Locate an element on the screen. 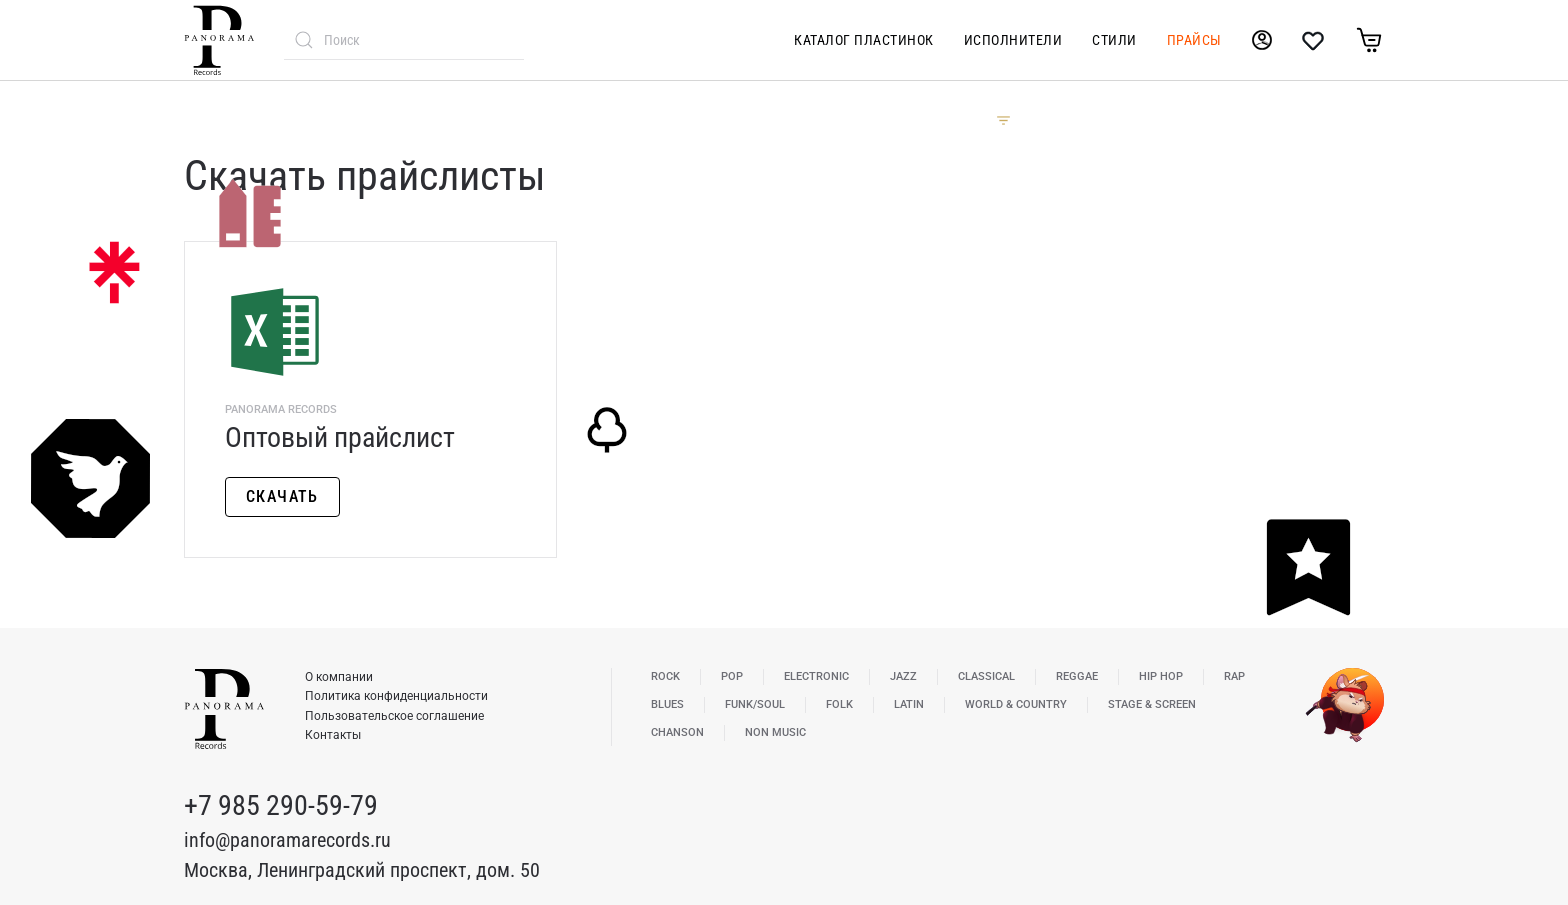 The height and width of the screenshot is (905, 1568). access nature or environmental settings is located at coordinates (607, 431).